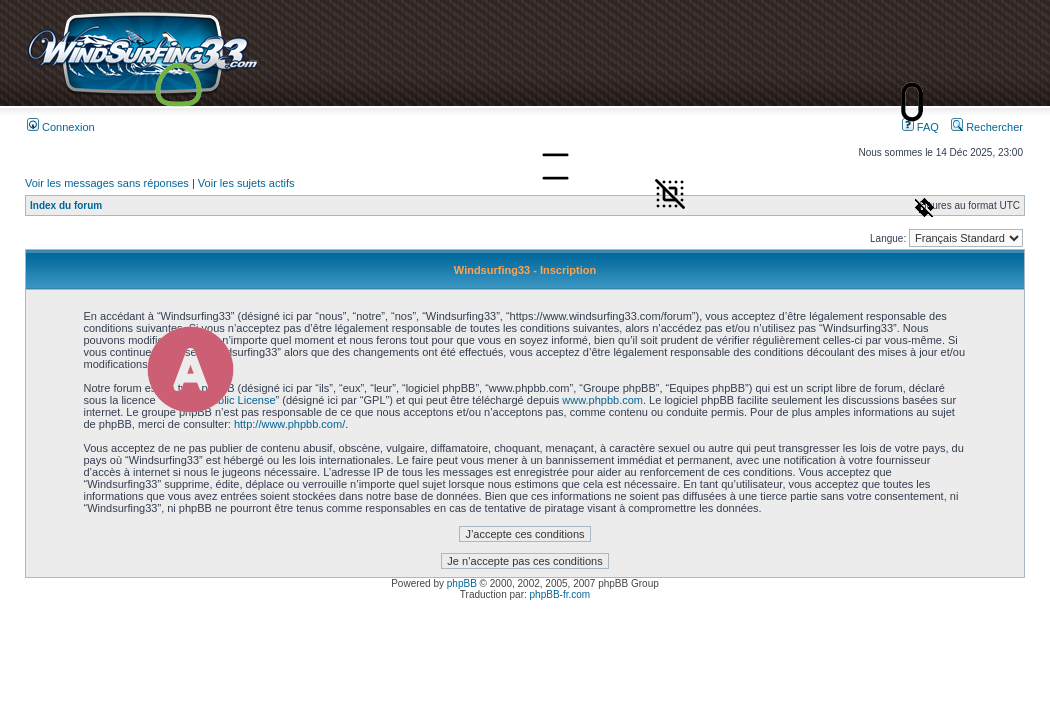  Describe the element at coordinates (924, 207) in the screenshot. I see `turn-by-turn directions are disabled` at that location.